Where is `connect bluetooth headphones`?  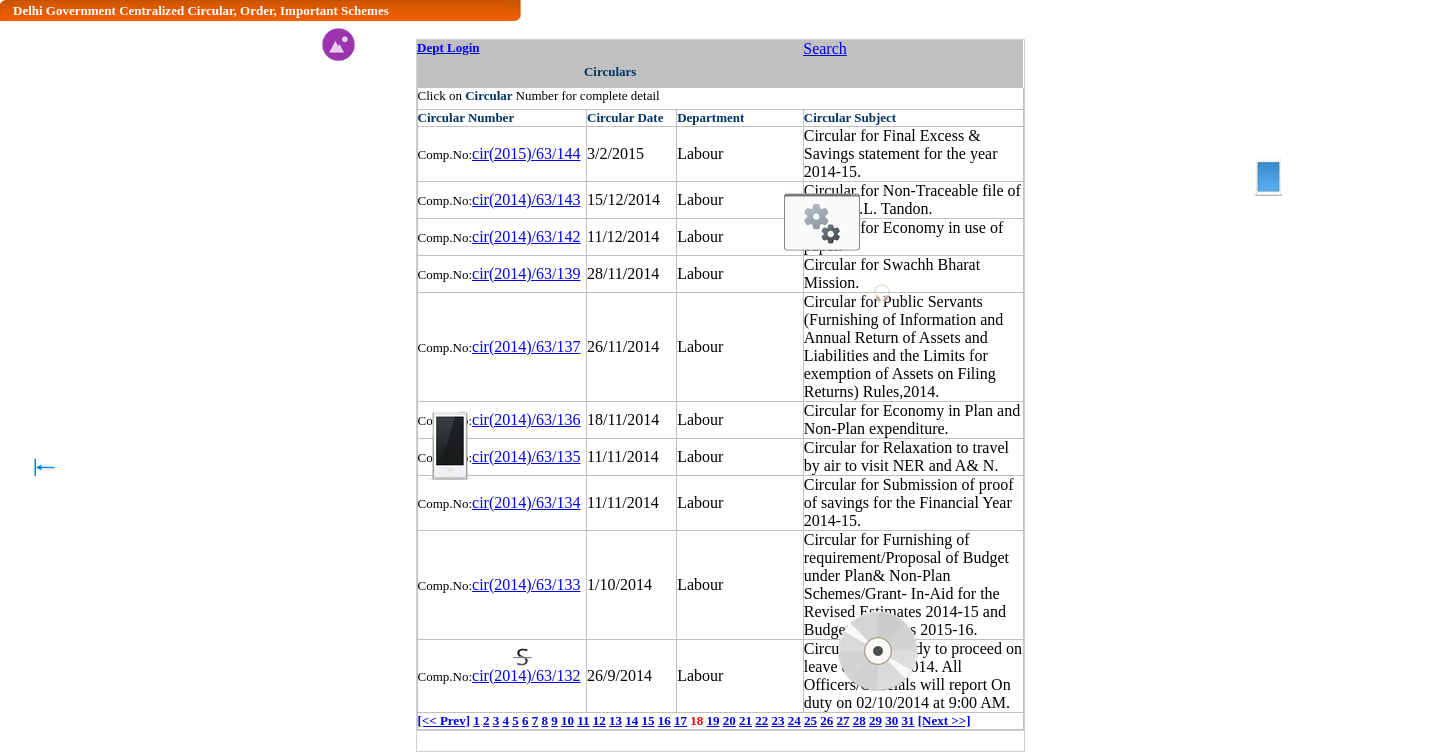 connect bluetooth headphones is located at coordinates (882, 293).